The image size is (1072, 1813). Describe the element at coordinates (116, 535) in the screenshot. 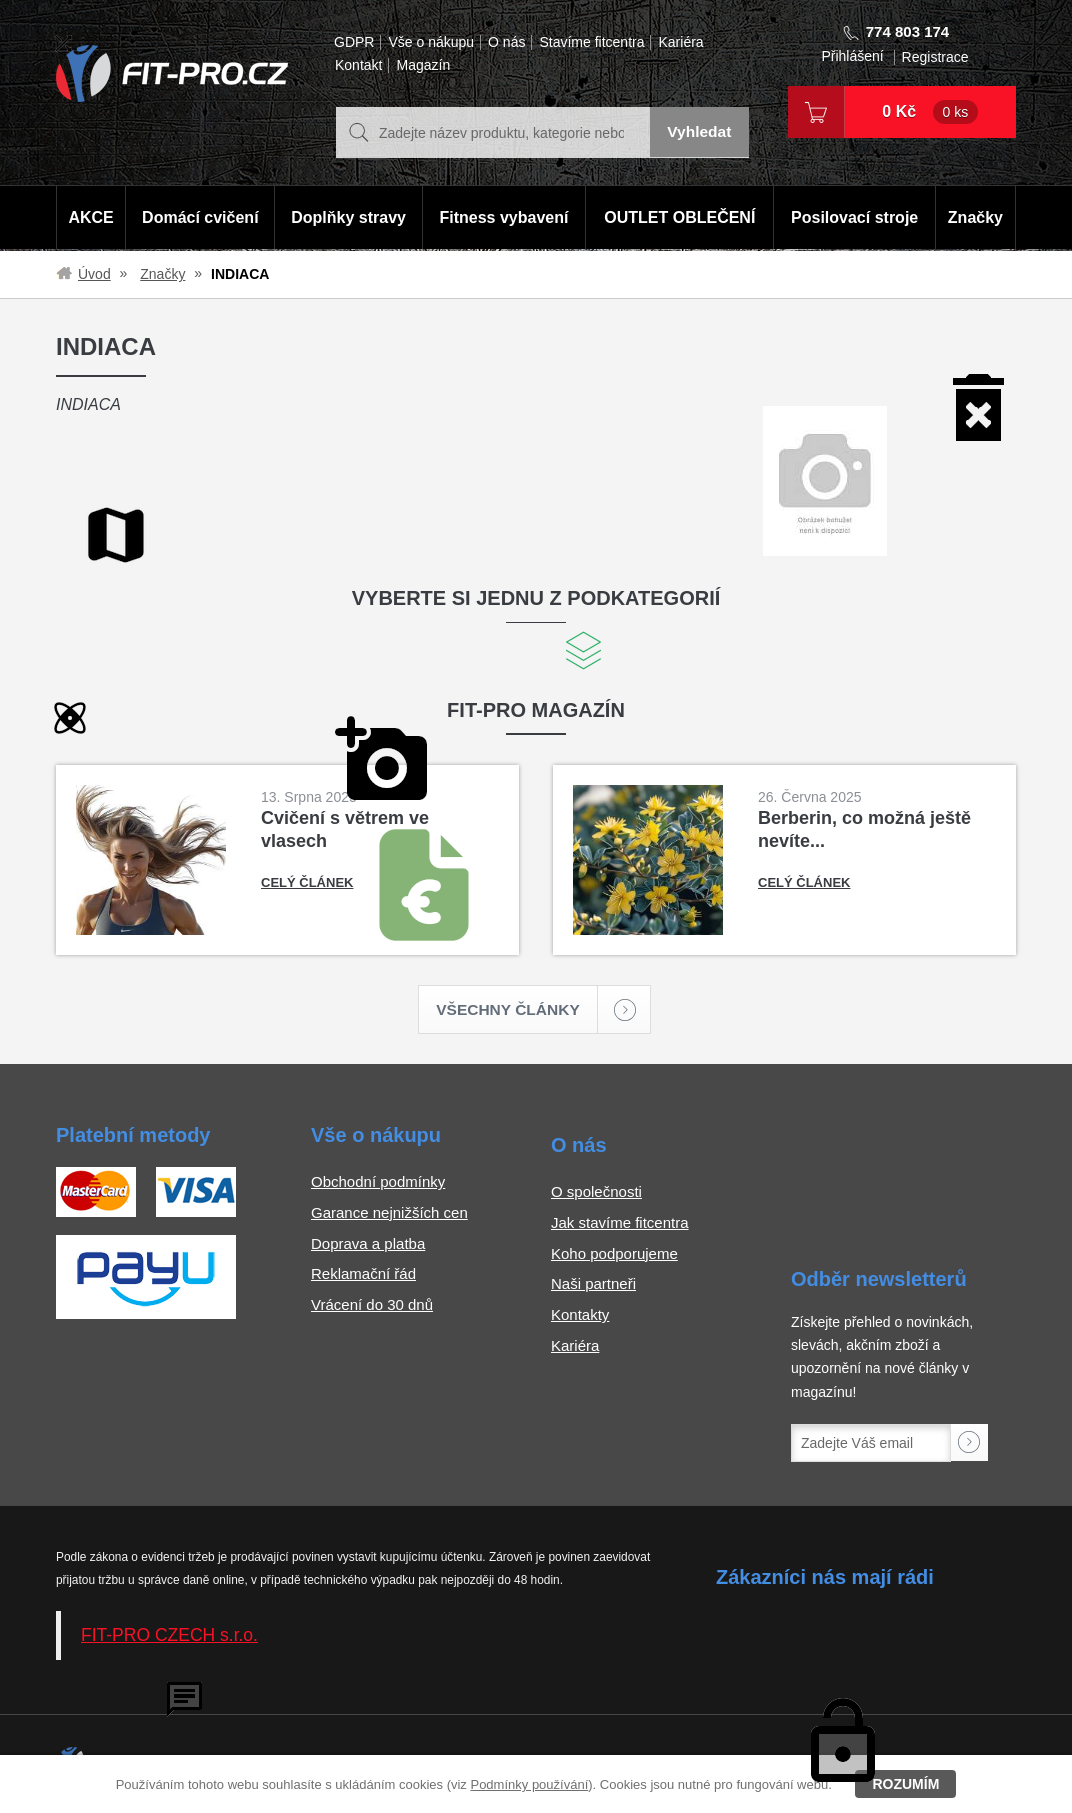

I see `open map view` at that location.